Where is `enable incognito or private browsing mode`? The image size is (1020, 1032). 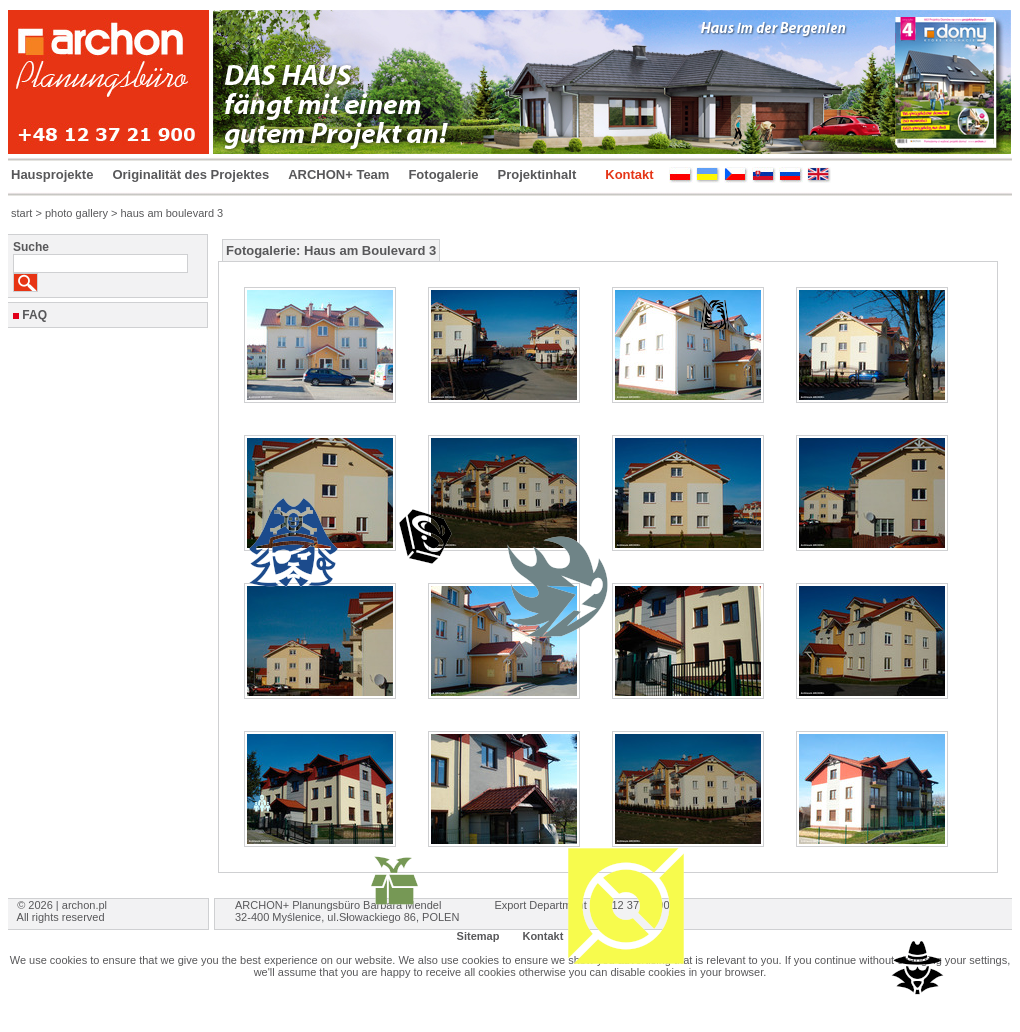
enable incognito or private browsing mode is located at coordinates (917, 967).